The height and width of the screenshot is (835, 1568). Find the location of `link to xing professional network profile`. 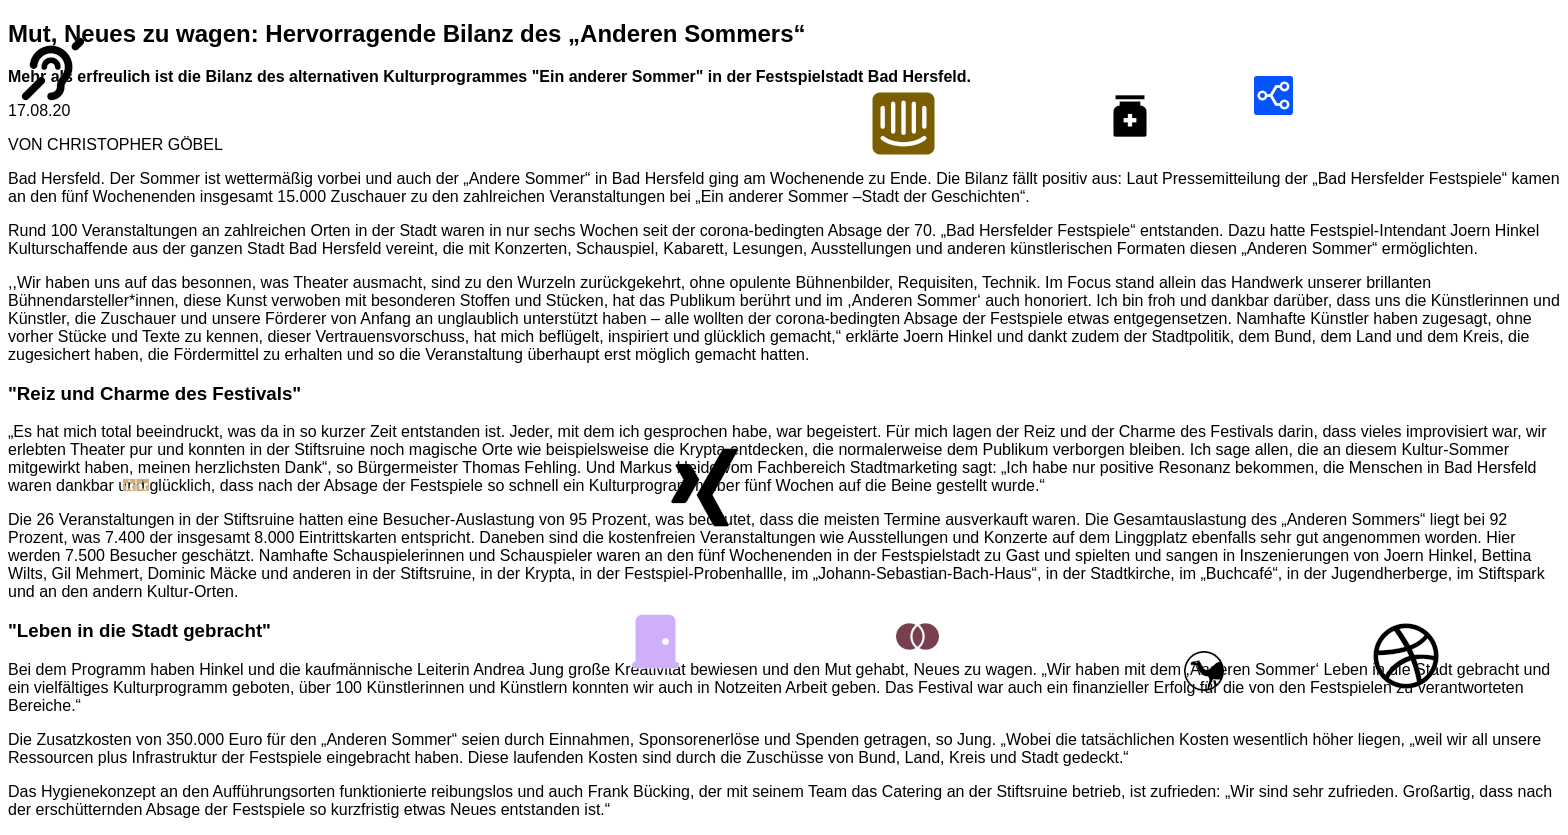

link to xing professional network profile is located at coordinates (704, 487).